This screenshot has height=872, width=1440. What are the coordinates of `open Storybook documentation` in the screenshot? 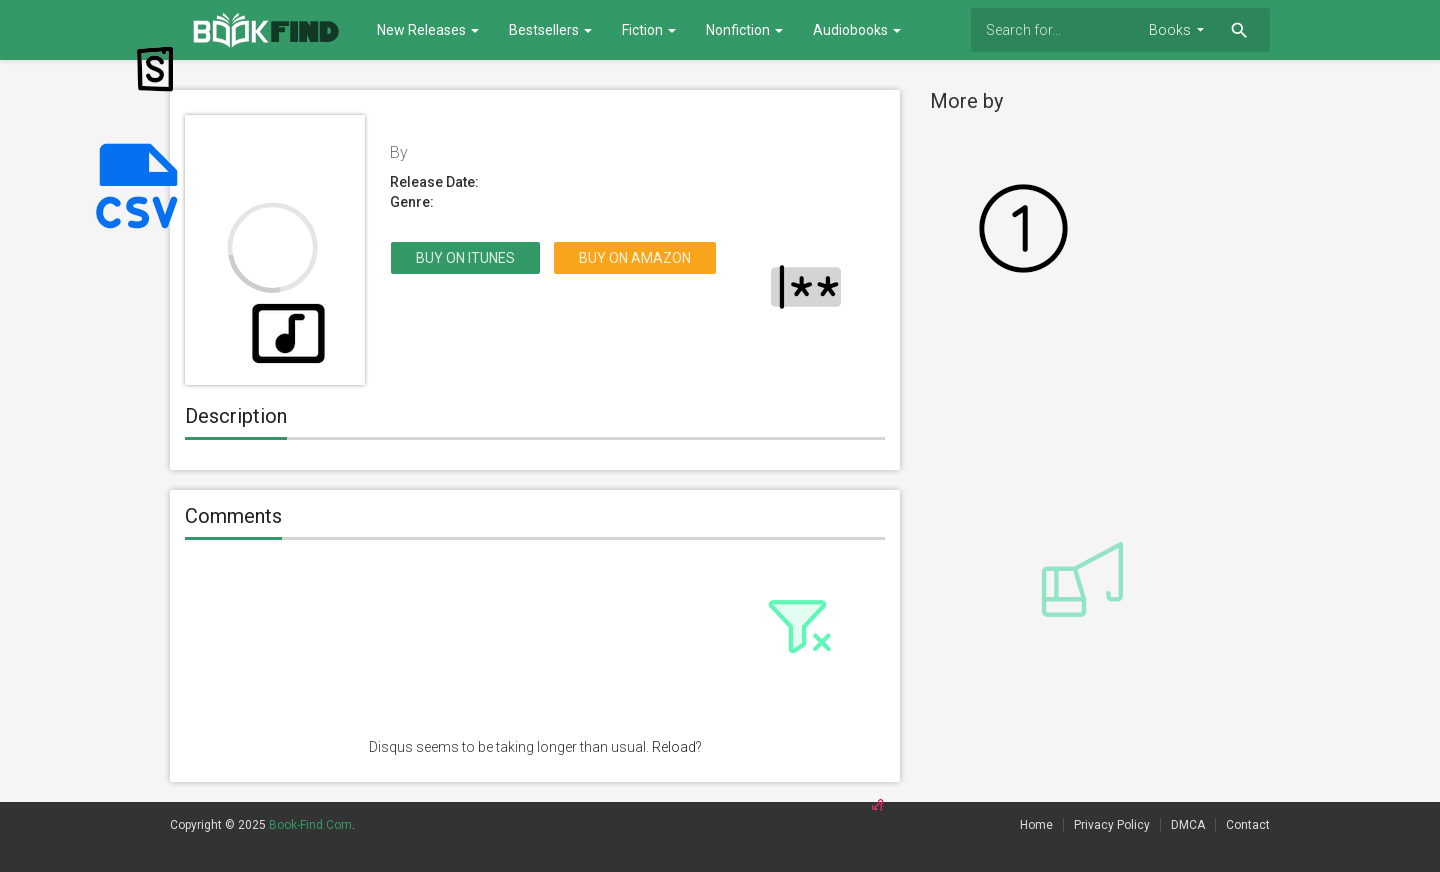 It's located at (155, 69).